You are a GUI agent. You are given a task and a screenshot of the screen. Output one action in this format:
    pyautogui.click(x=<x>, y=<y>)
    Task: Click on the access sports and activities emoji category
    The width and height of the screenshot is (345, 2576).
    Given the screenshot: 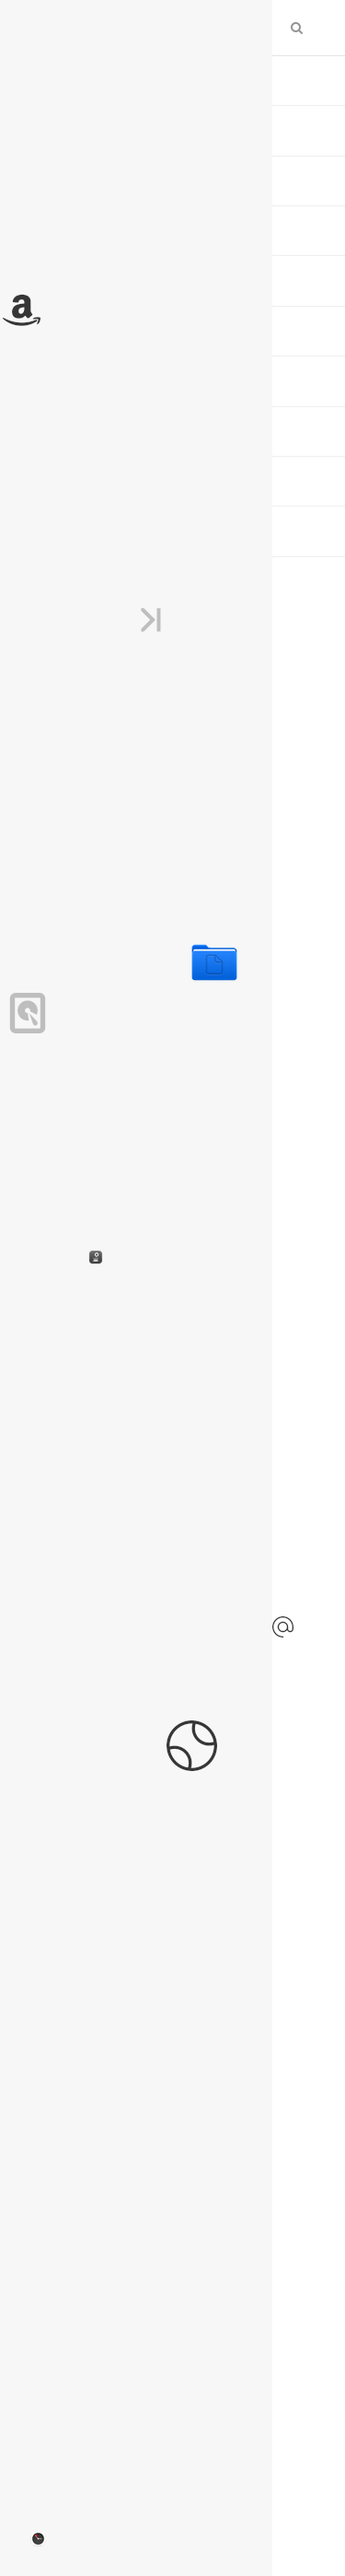 What is the action you would take?
    pyautogui.click(x=191, y=1745)
    